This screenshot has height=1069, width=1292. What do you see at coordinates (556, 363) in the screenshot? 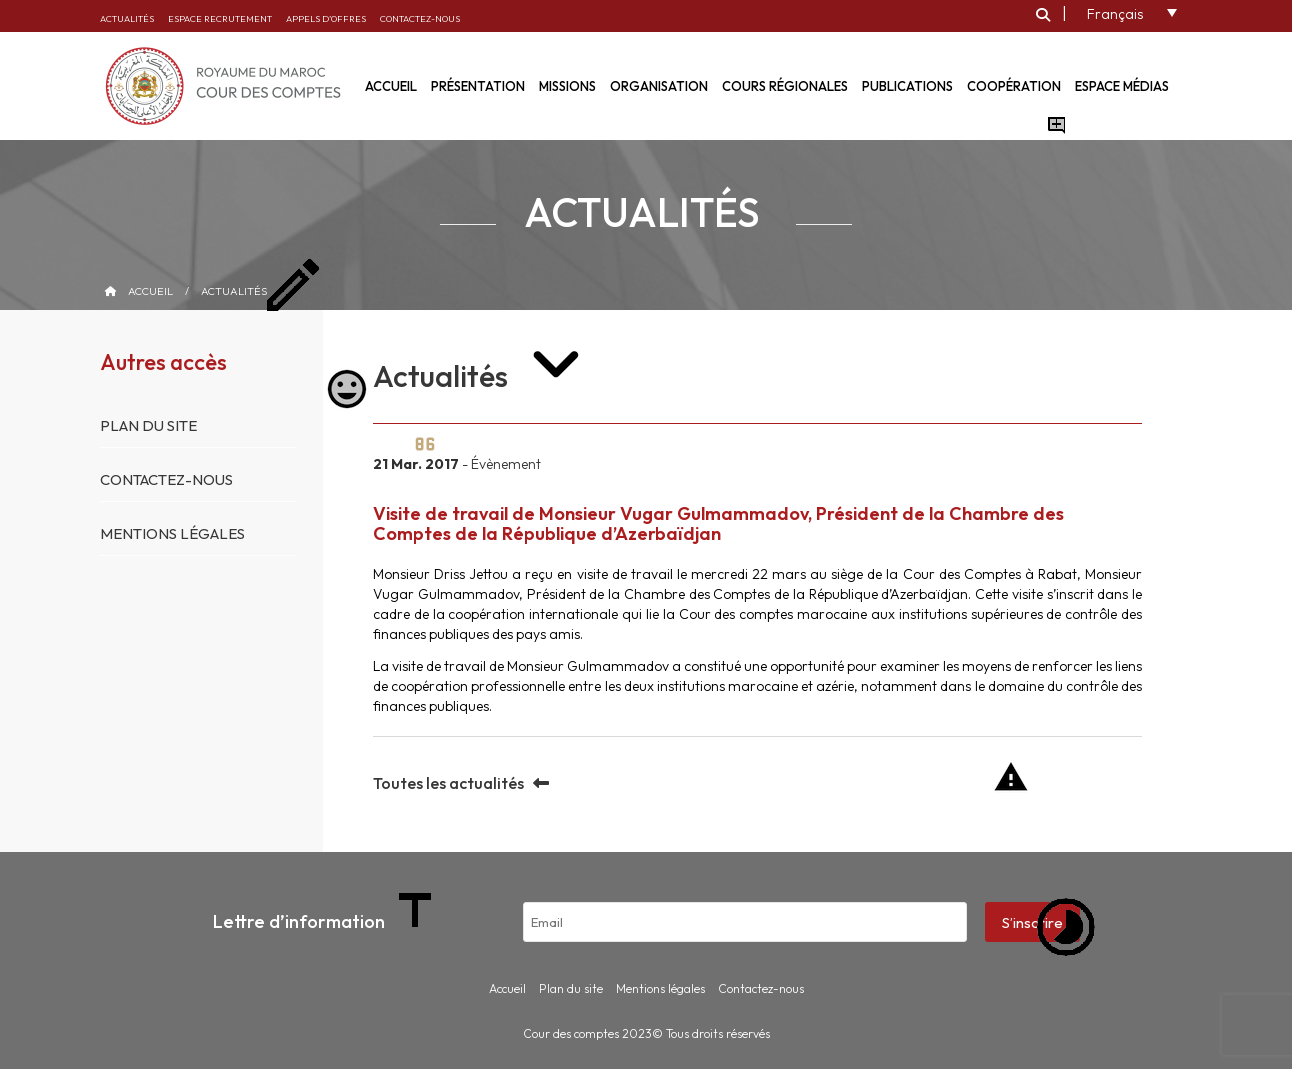
I see `expand a collapsed section or dropdown menu` at bounding box center [556, 363].